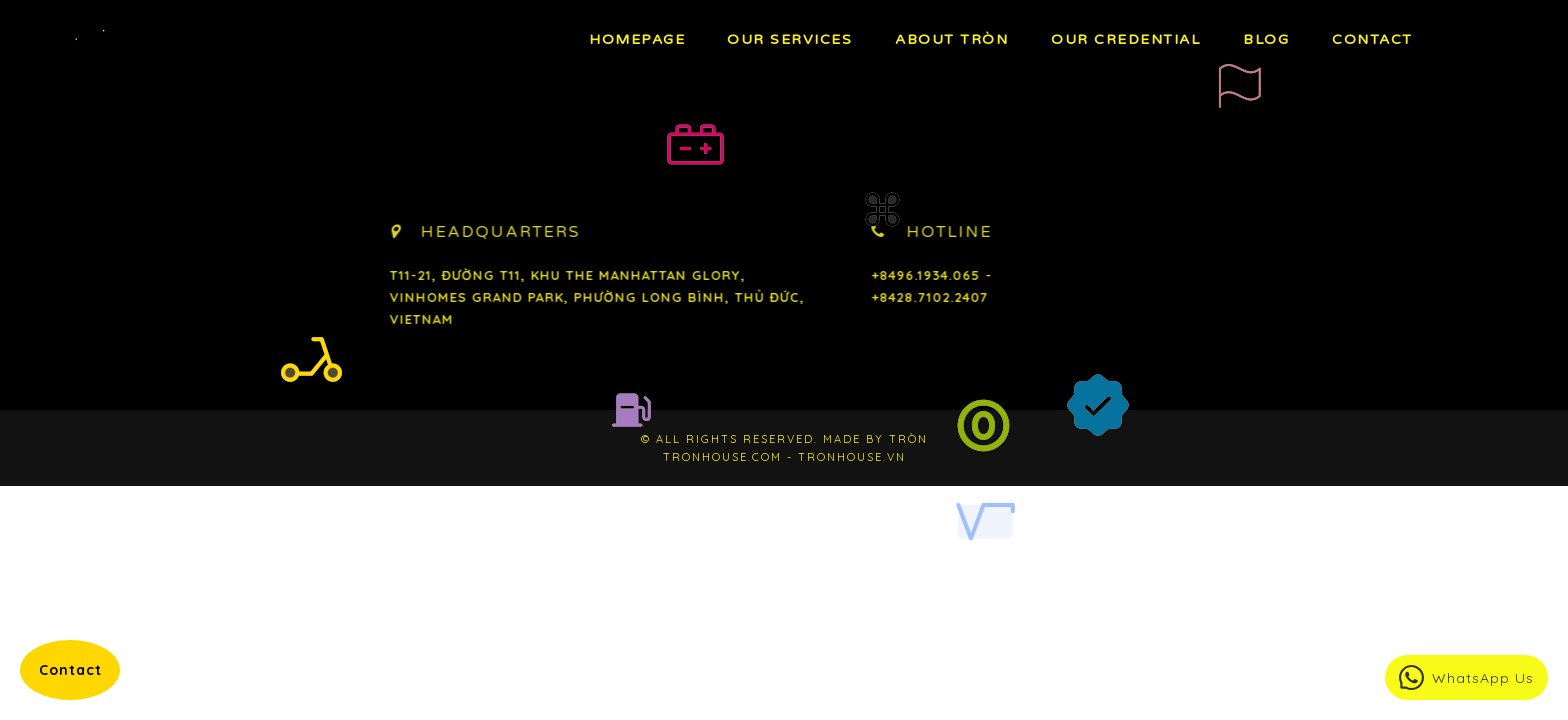 This screenshot has height=720, width=1568. What do you see at coordinates (1098, 405) in the screenshot?
I see `indicates verified or authenticated status` at bounding box center [1098, 405].